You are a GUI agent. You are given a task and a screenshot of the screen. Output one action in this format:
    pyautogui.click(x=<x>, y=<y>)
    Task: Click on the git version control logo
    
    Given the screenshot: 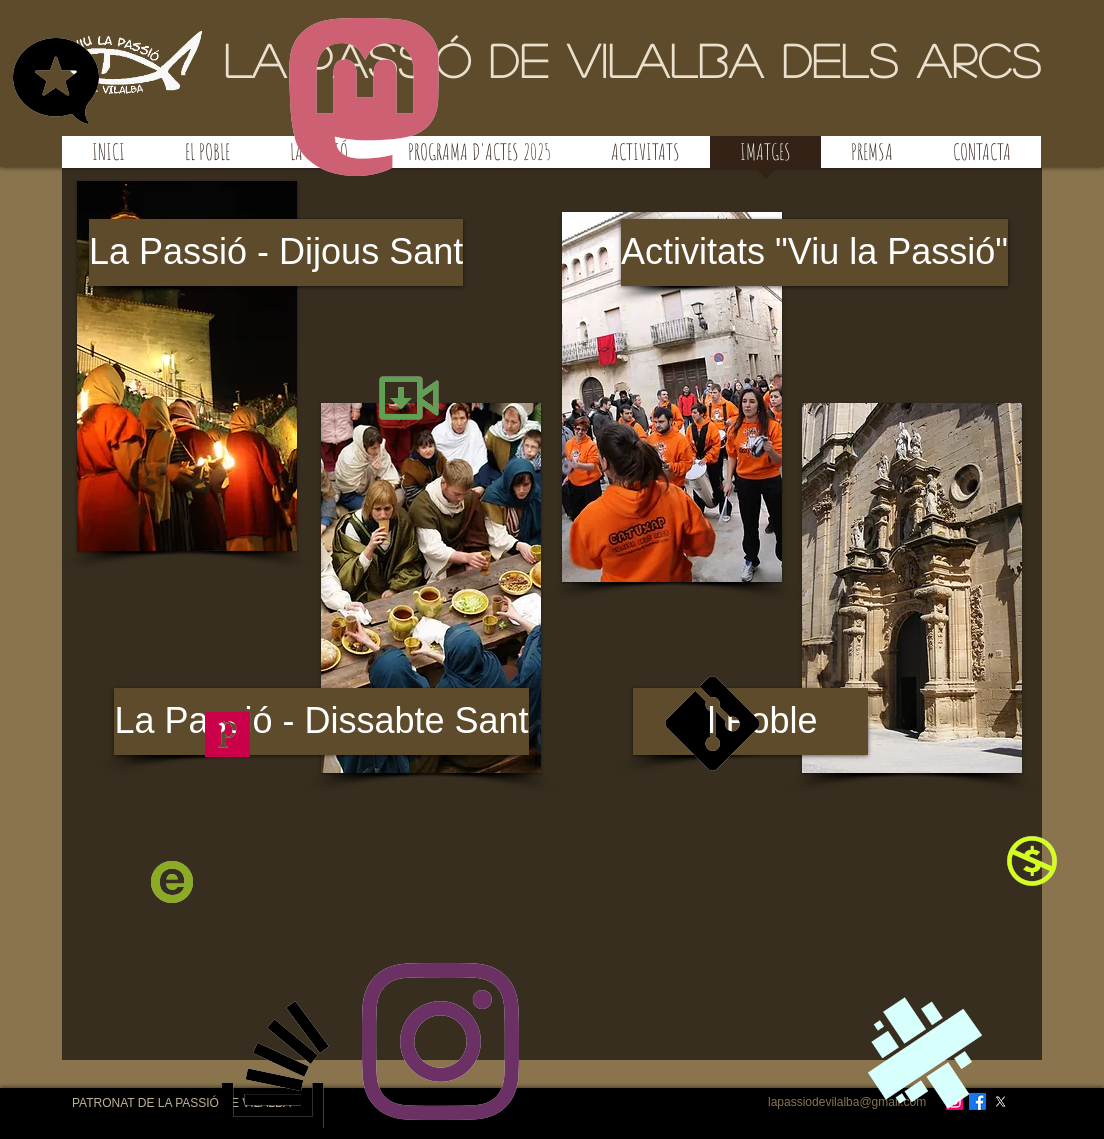 What is the action you would take?
    pyautogui.click(x=712, y=723)
    